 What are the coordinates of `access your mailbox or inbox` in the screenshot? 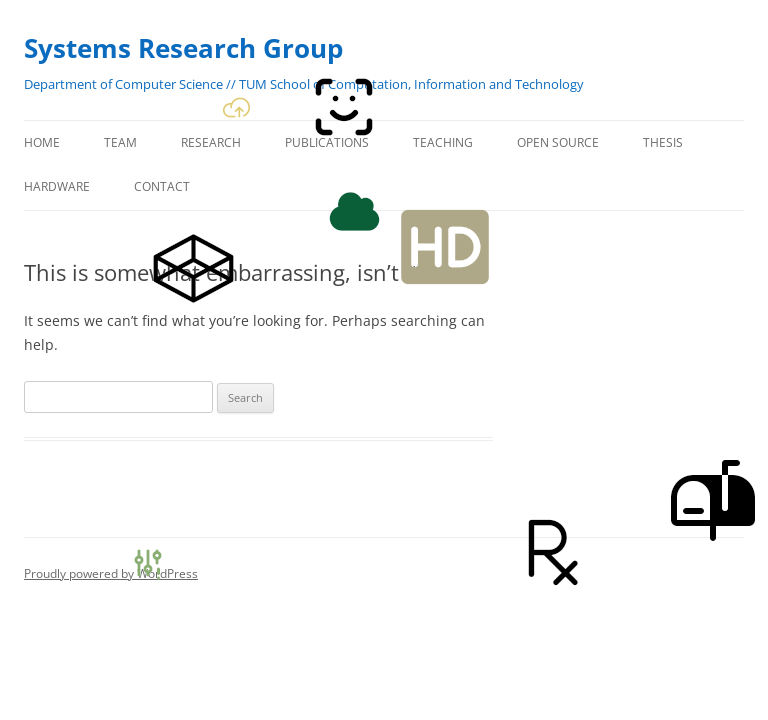 It's located at (713, 502).